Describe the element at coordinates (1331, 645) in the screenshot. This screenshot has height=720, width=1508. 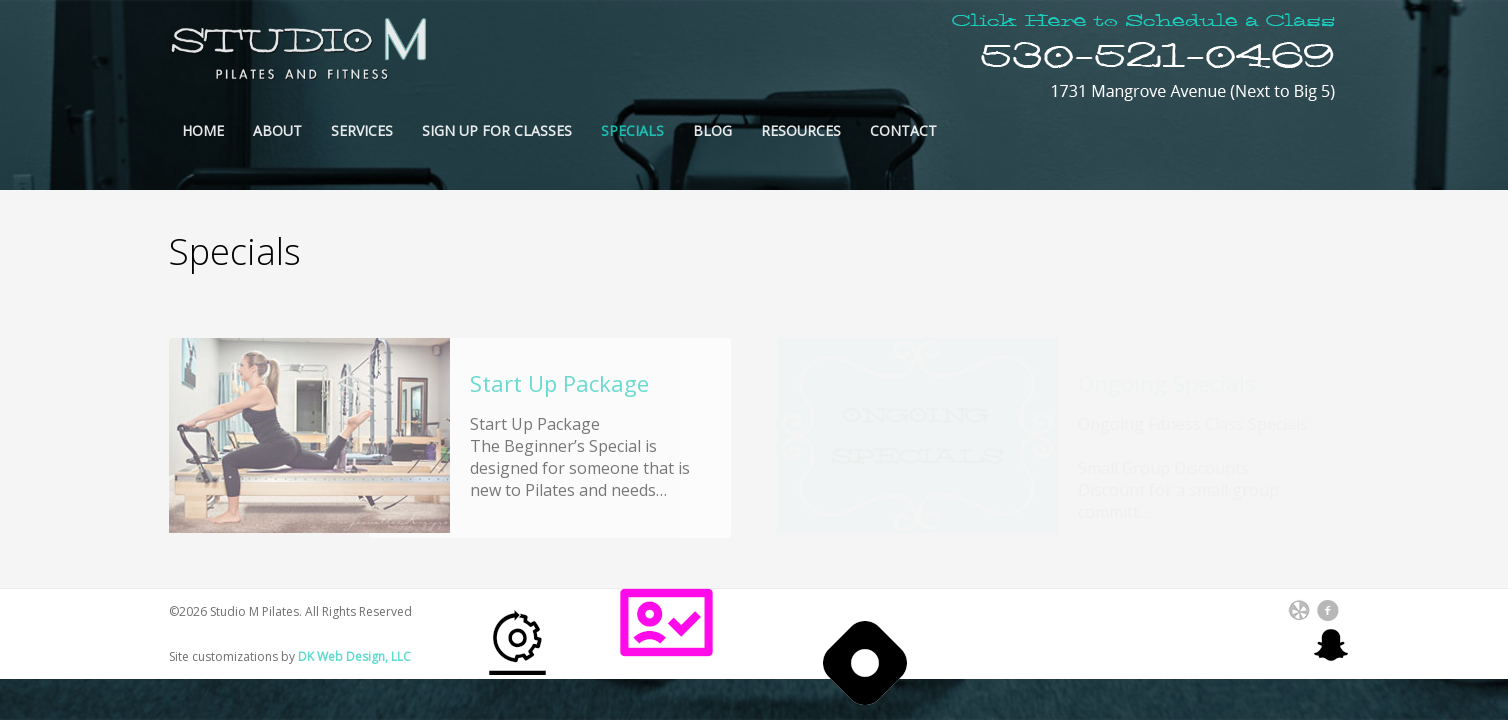
I see `open Snapchat app` at that location.